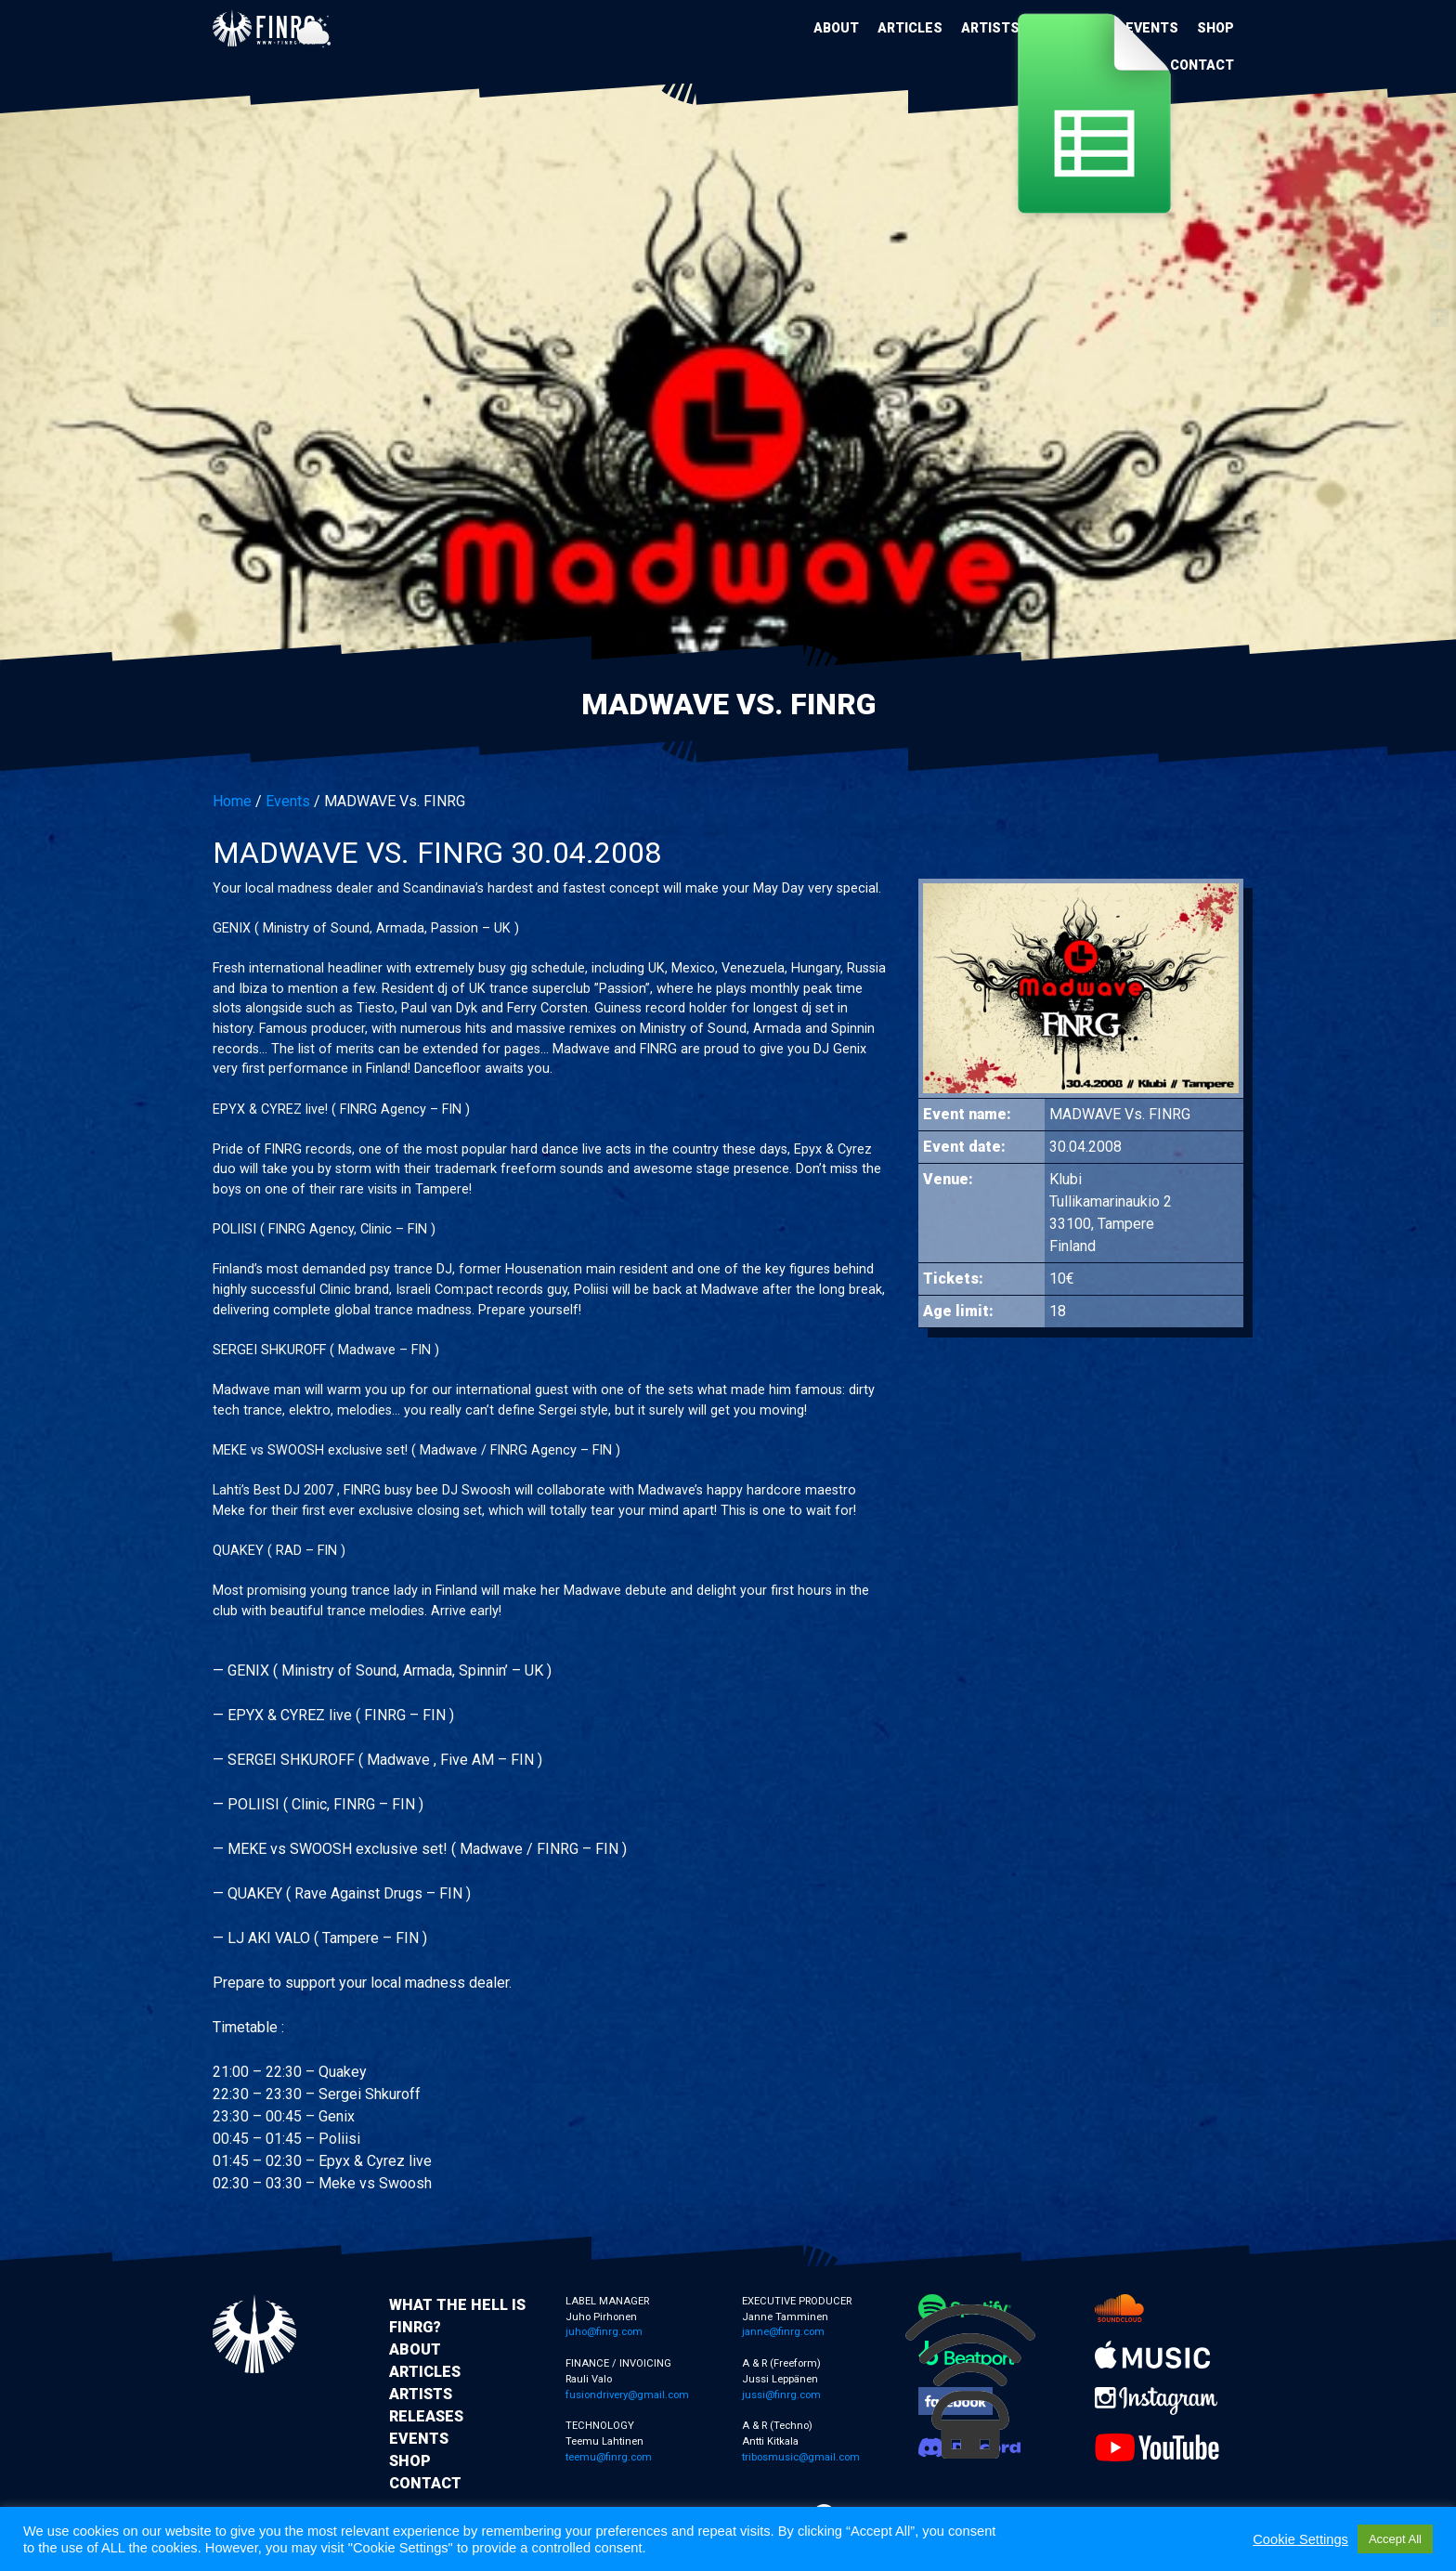  I want to click on open a spreadsheet file, so click(1094, 117).